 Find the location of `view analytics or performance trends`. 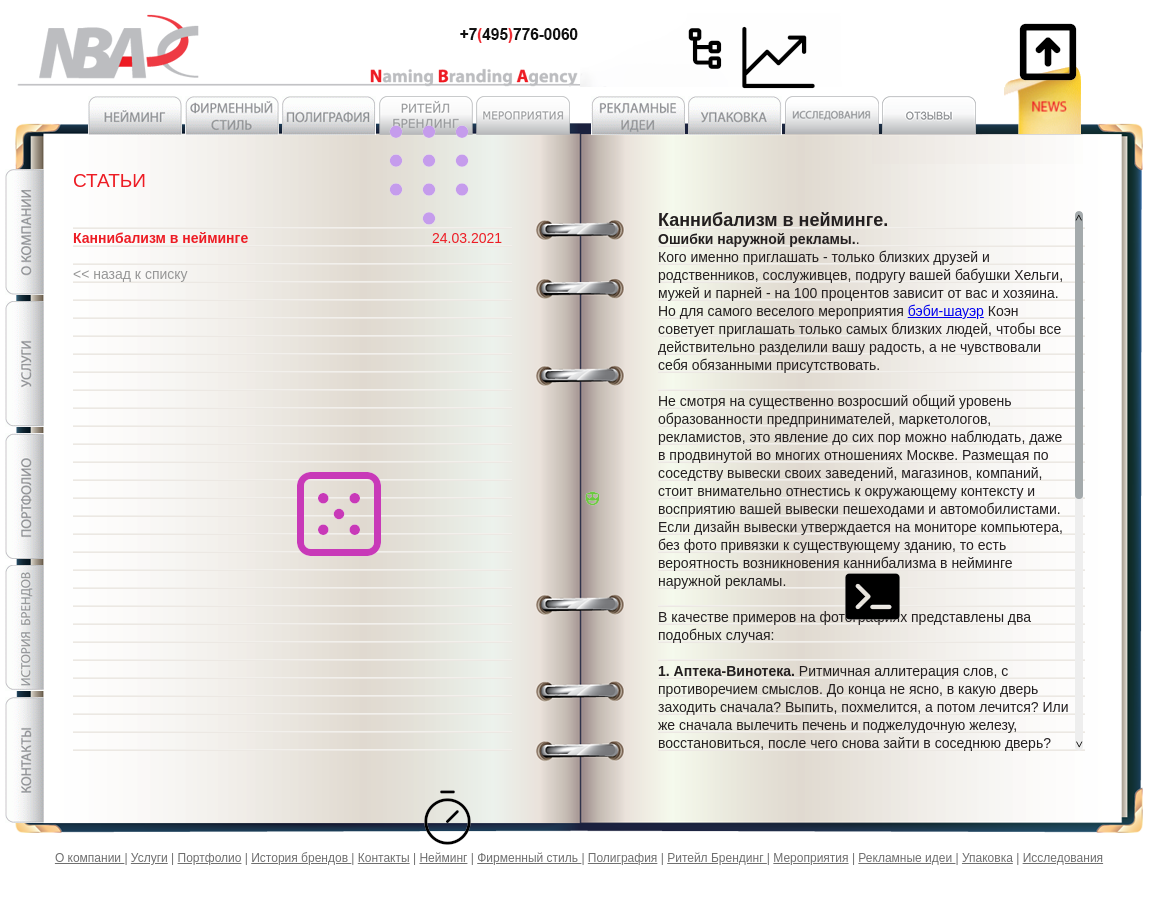

view analytics or performance trends is located at coordinates (778, 57).